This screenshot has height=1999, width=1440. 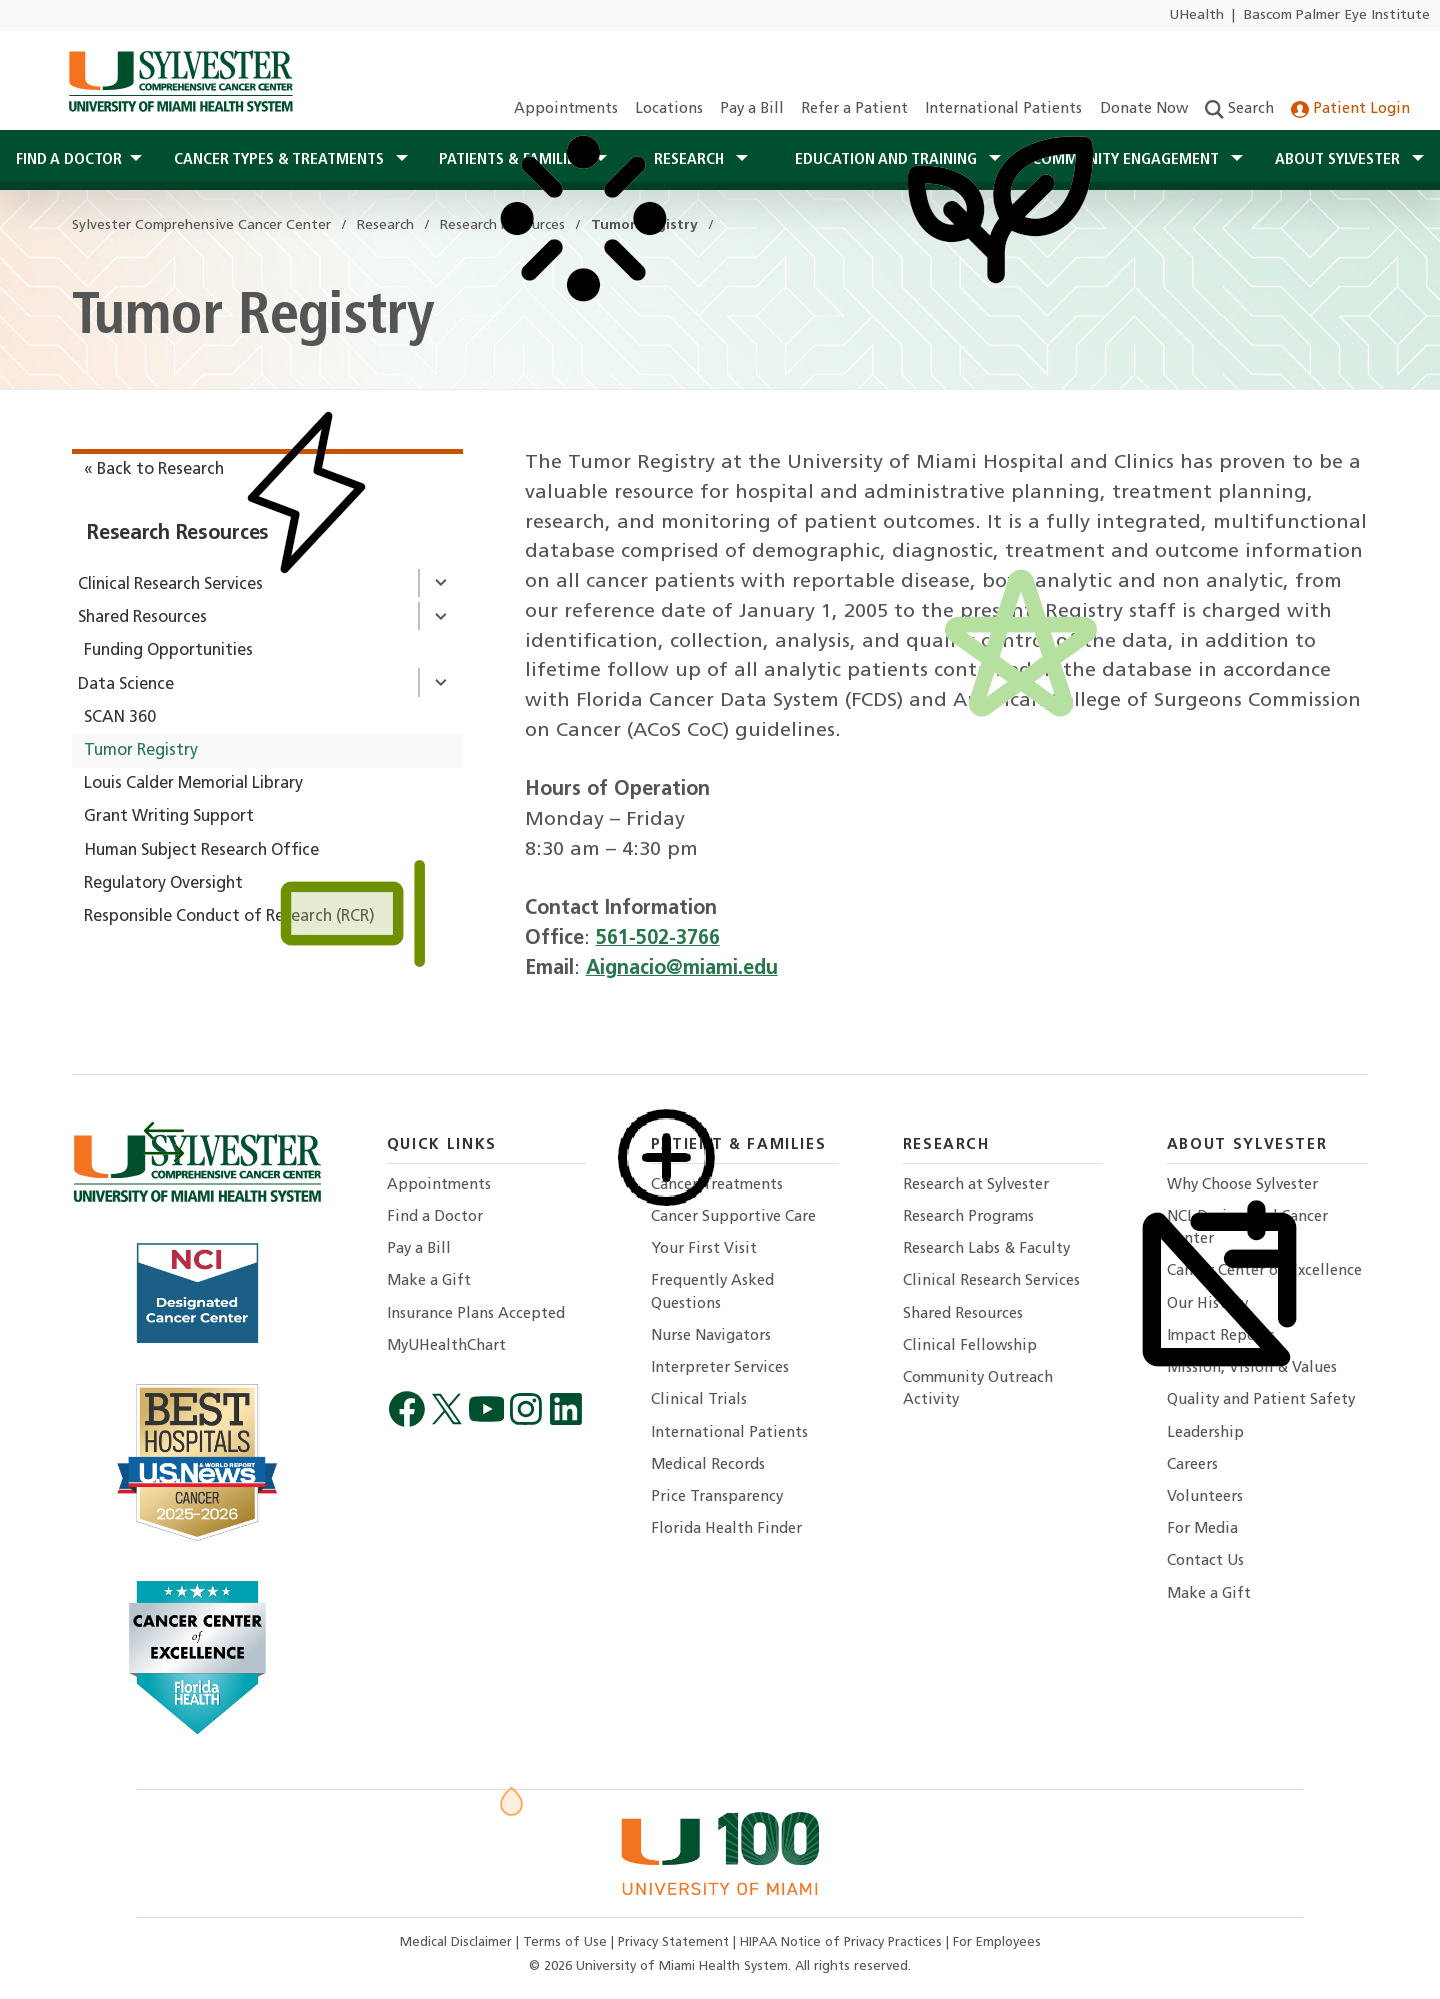 What do you see at coordinates (999, 201) in the screenshot?
I see `access garden or plant care features` at bounding box center [999, 201].